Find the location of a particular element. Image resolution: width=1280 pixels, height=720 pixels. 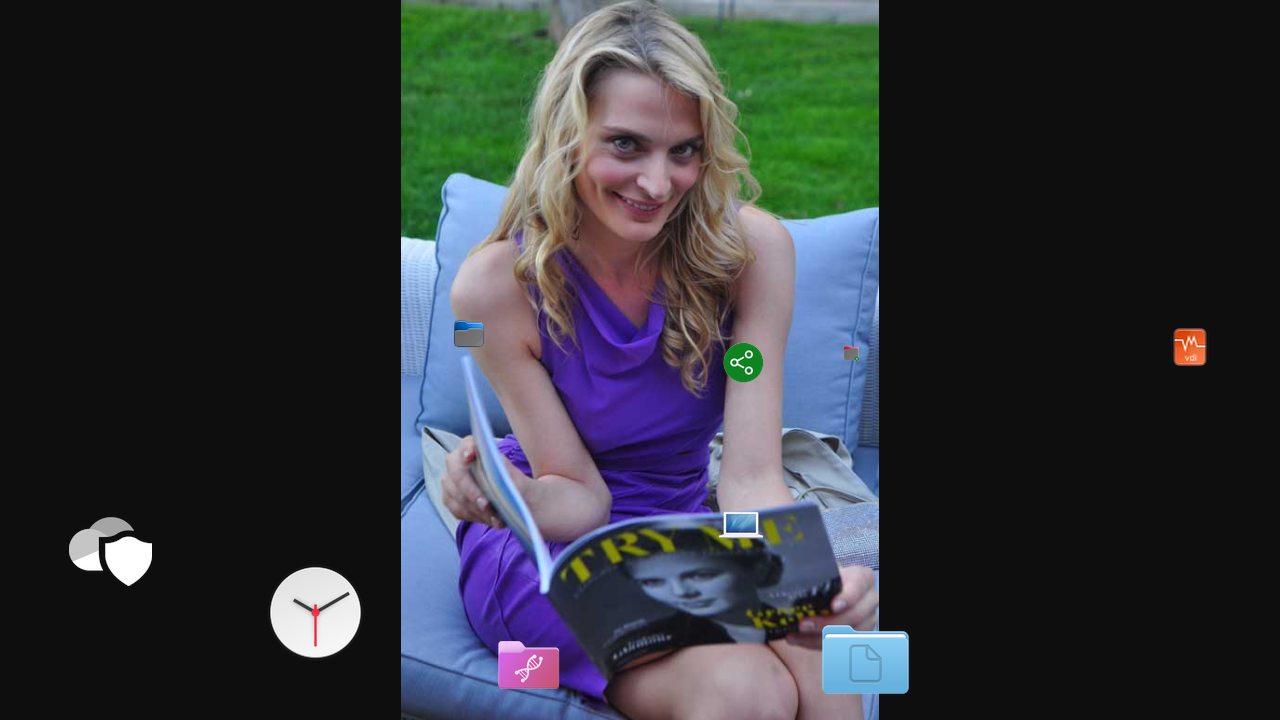

open your documents folder is located at coordinates (865, 659).